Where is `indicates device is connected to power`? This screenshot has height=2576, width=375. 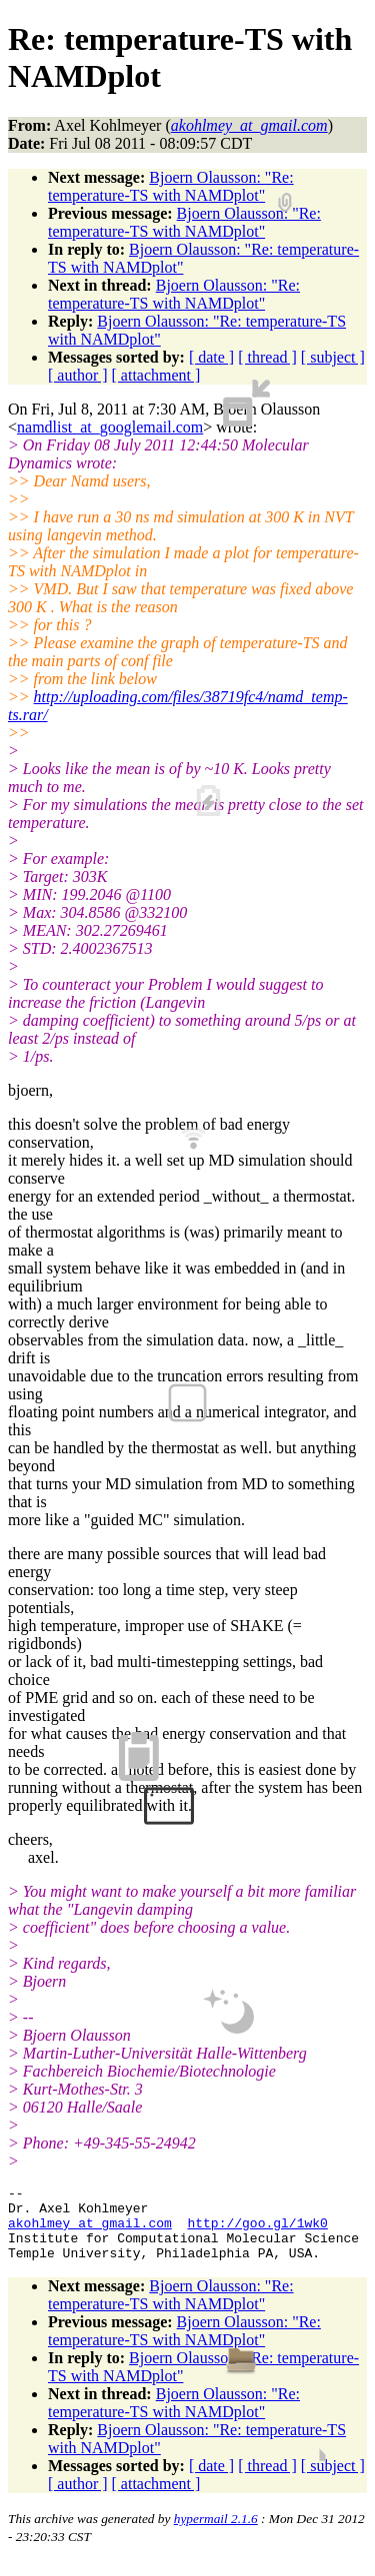
indicates device is connected to power is located at coordinates (208, 800).